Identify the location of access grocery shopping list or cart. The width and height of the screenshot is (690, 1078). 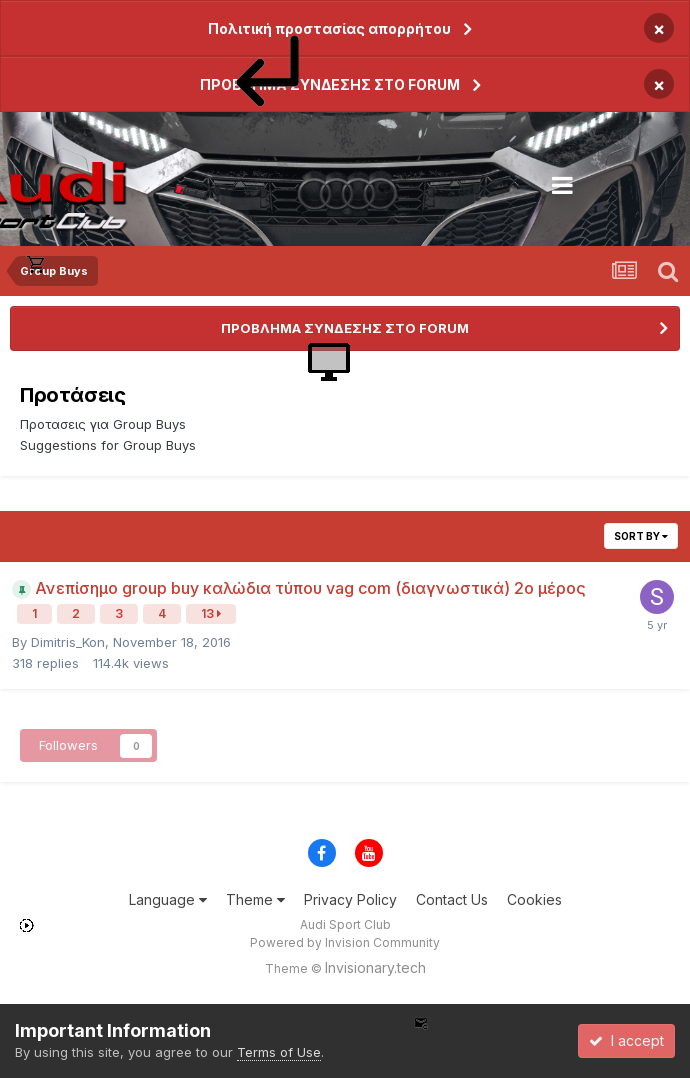
(36, 264).